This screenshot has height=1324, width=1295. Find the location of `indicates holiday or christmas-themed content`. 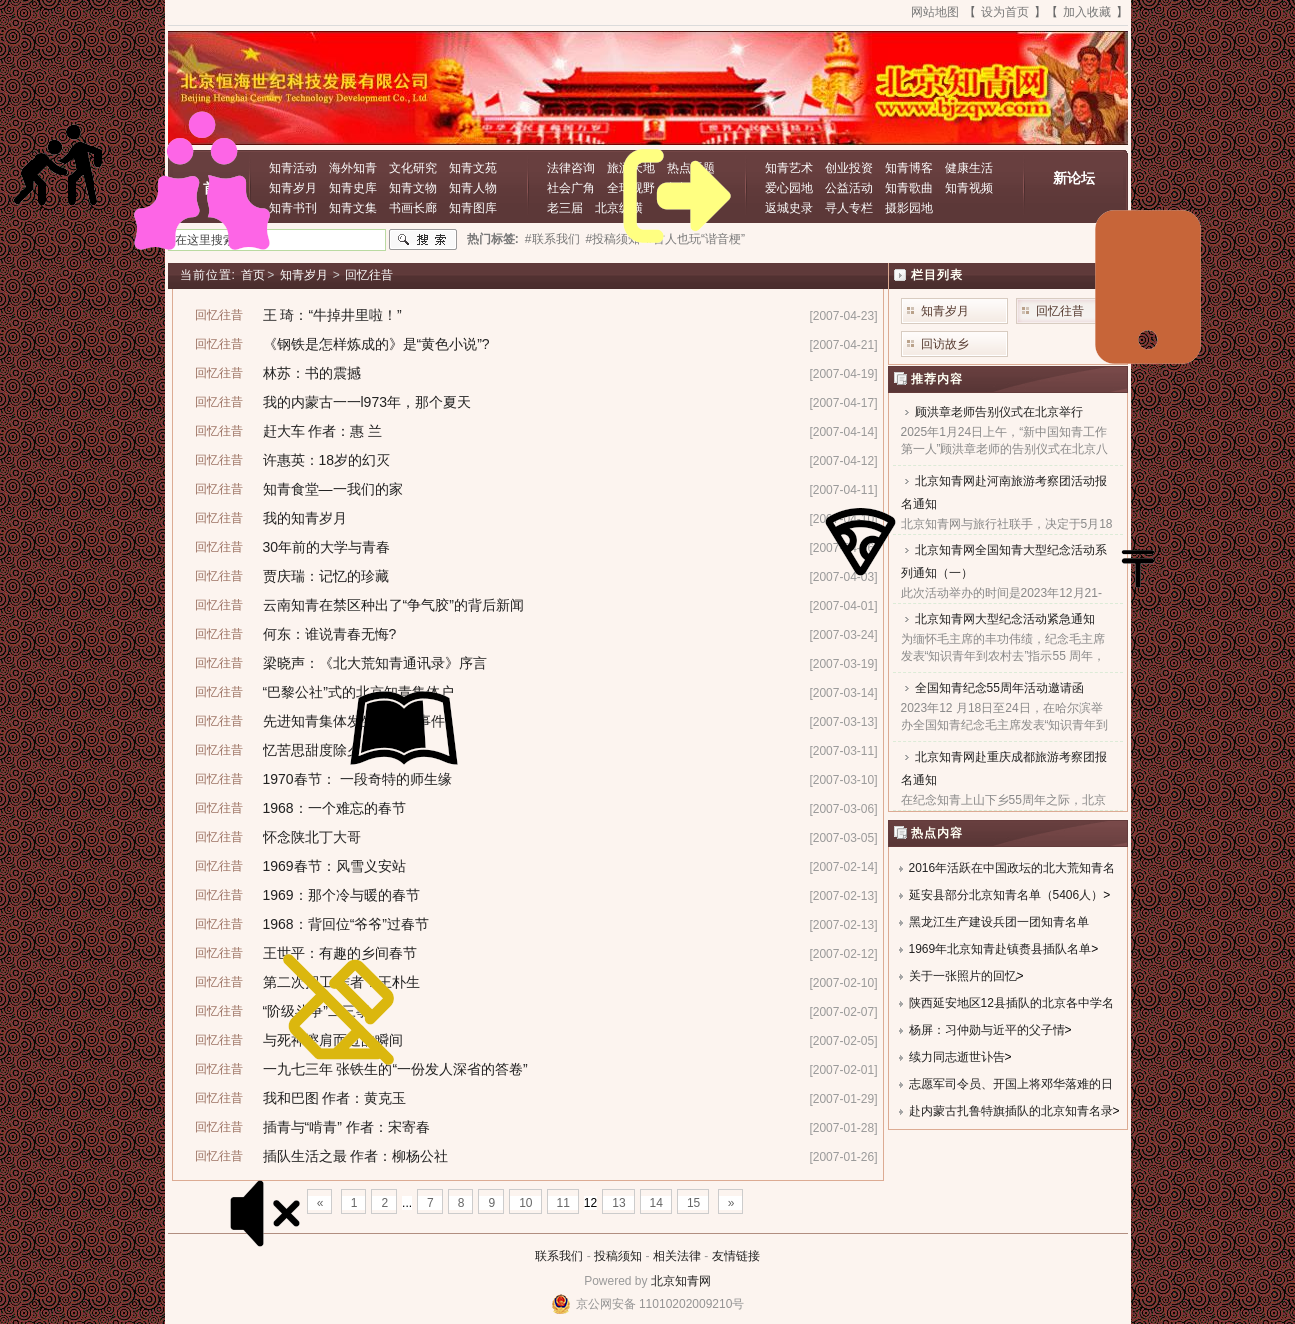

indicates holiday or christmas-themed content is located at coordinates (202, 182).